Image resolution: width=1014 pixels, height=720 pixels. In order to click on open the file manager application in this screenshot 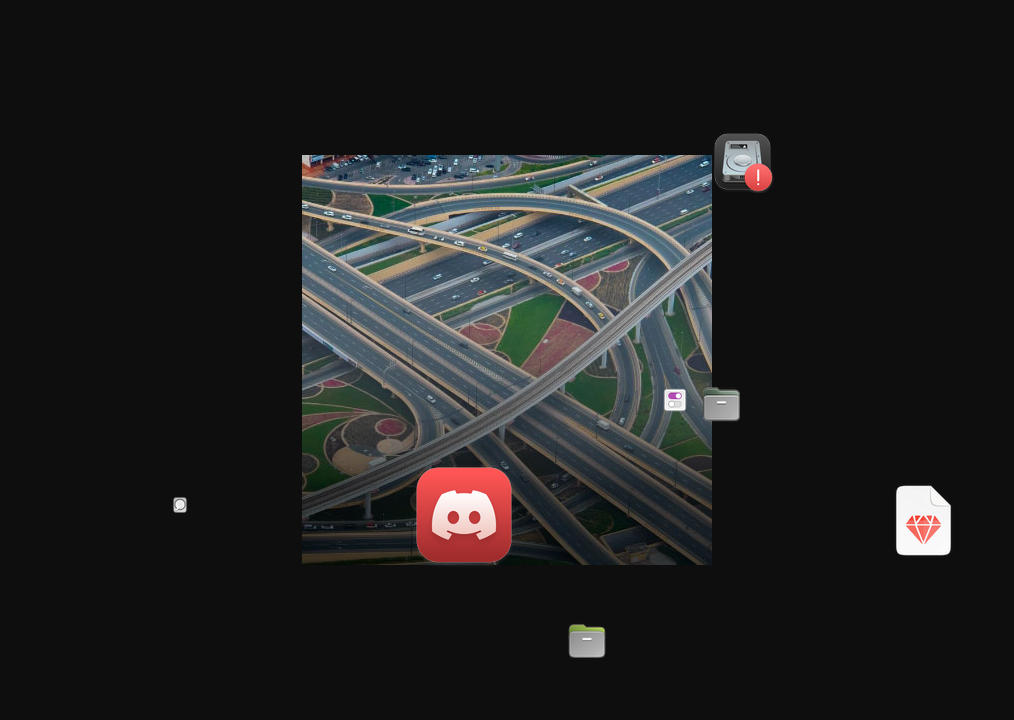, I will do `click(587, 641)`.